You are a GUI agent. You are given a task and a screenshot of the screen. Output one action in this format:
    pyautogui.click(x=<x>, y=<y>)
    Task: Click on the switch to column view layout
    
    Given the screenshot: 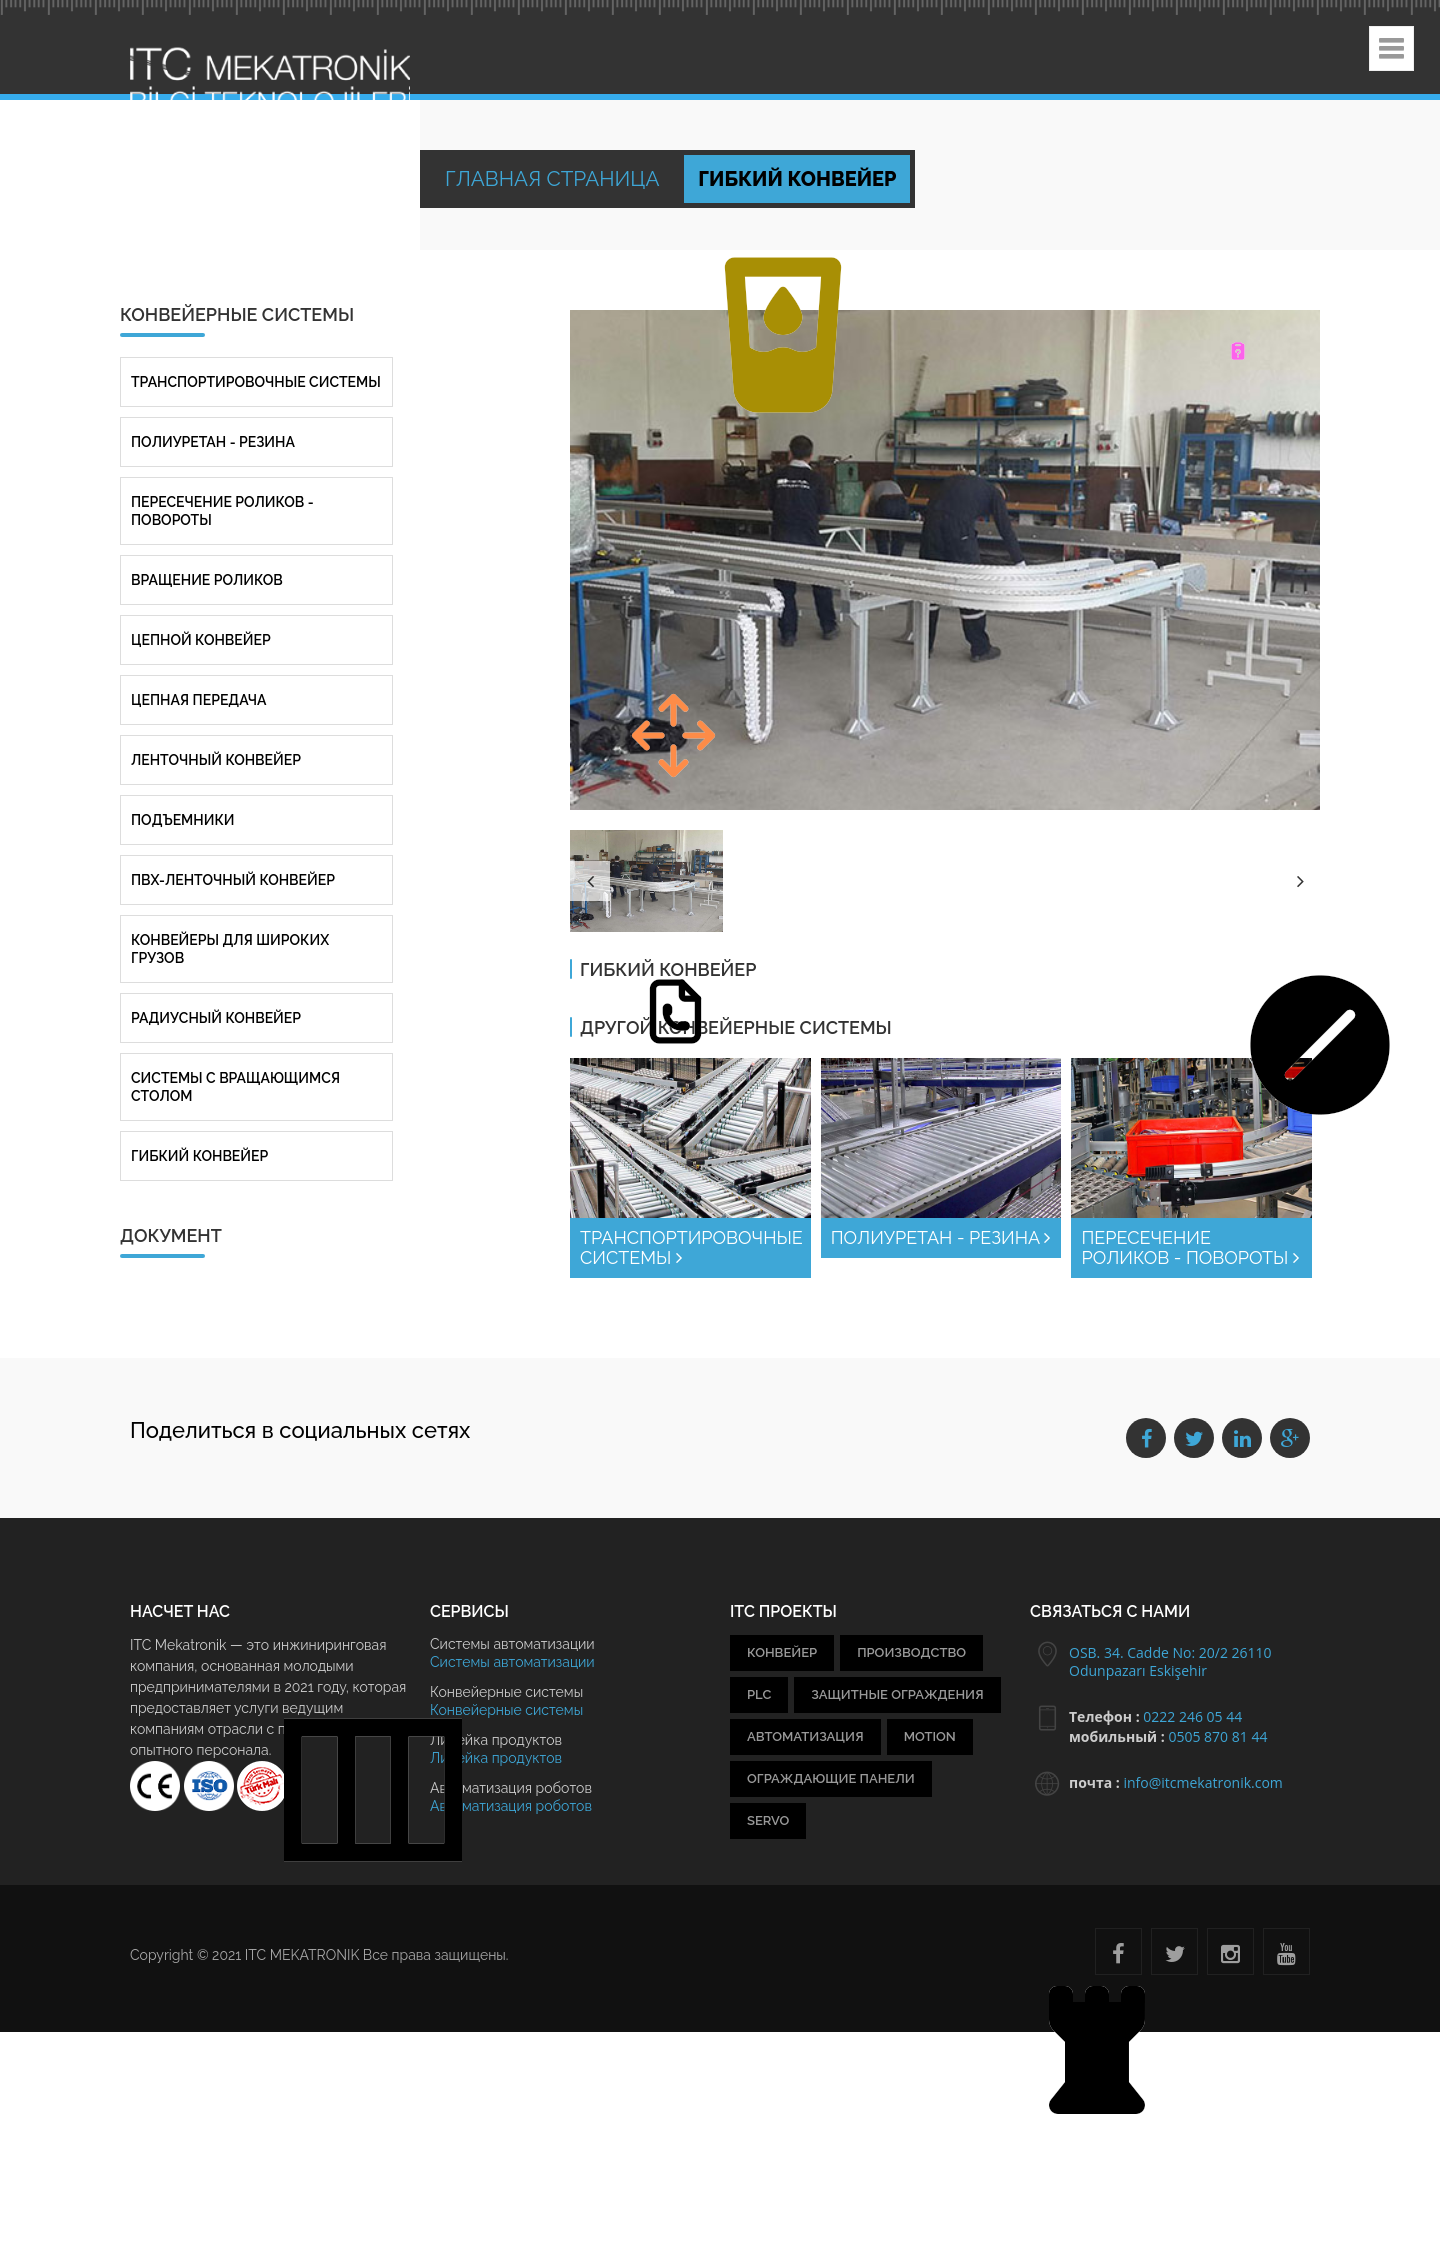 What is the action you would take?
    pyautogui.click(x=373, y=1790)
    